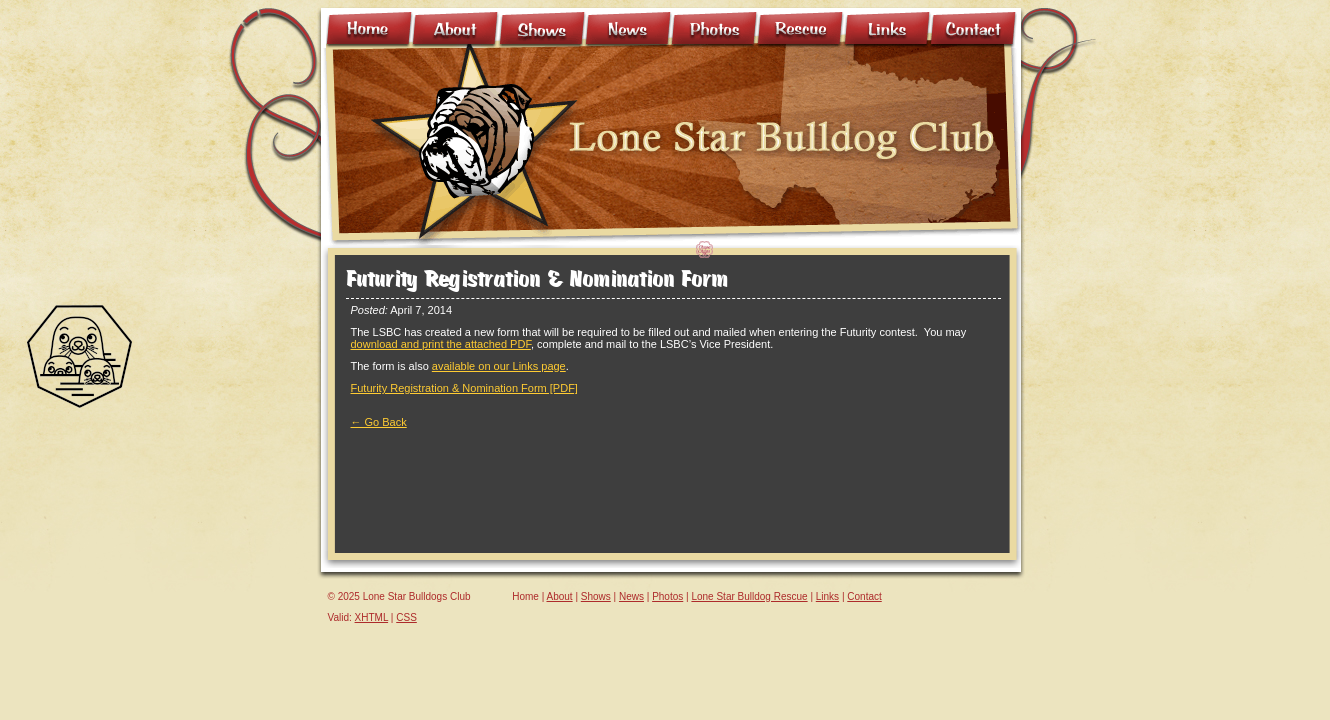 The image size is (1330, 720). What do you see at coordinates (704, 249) in the screenshot?
I see `chupa chups brand logo` at bounding box center [704, 249].